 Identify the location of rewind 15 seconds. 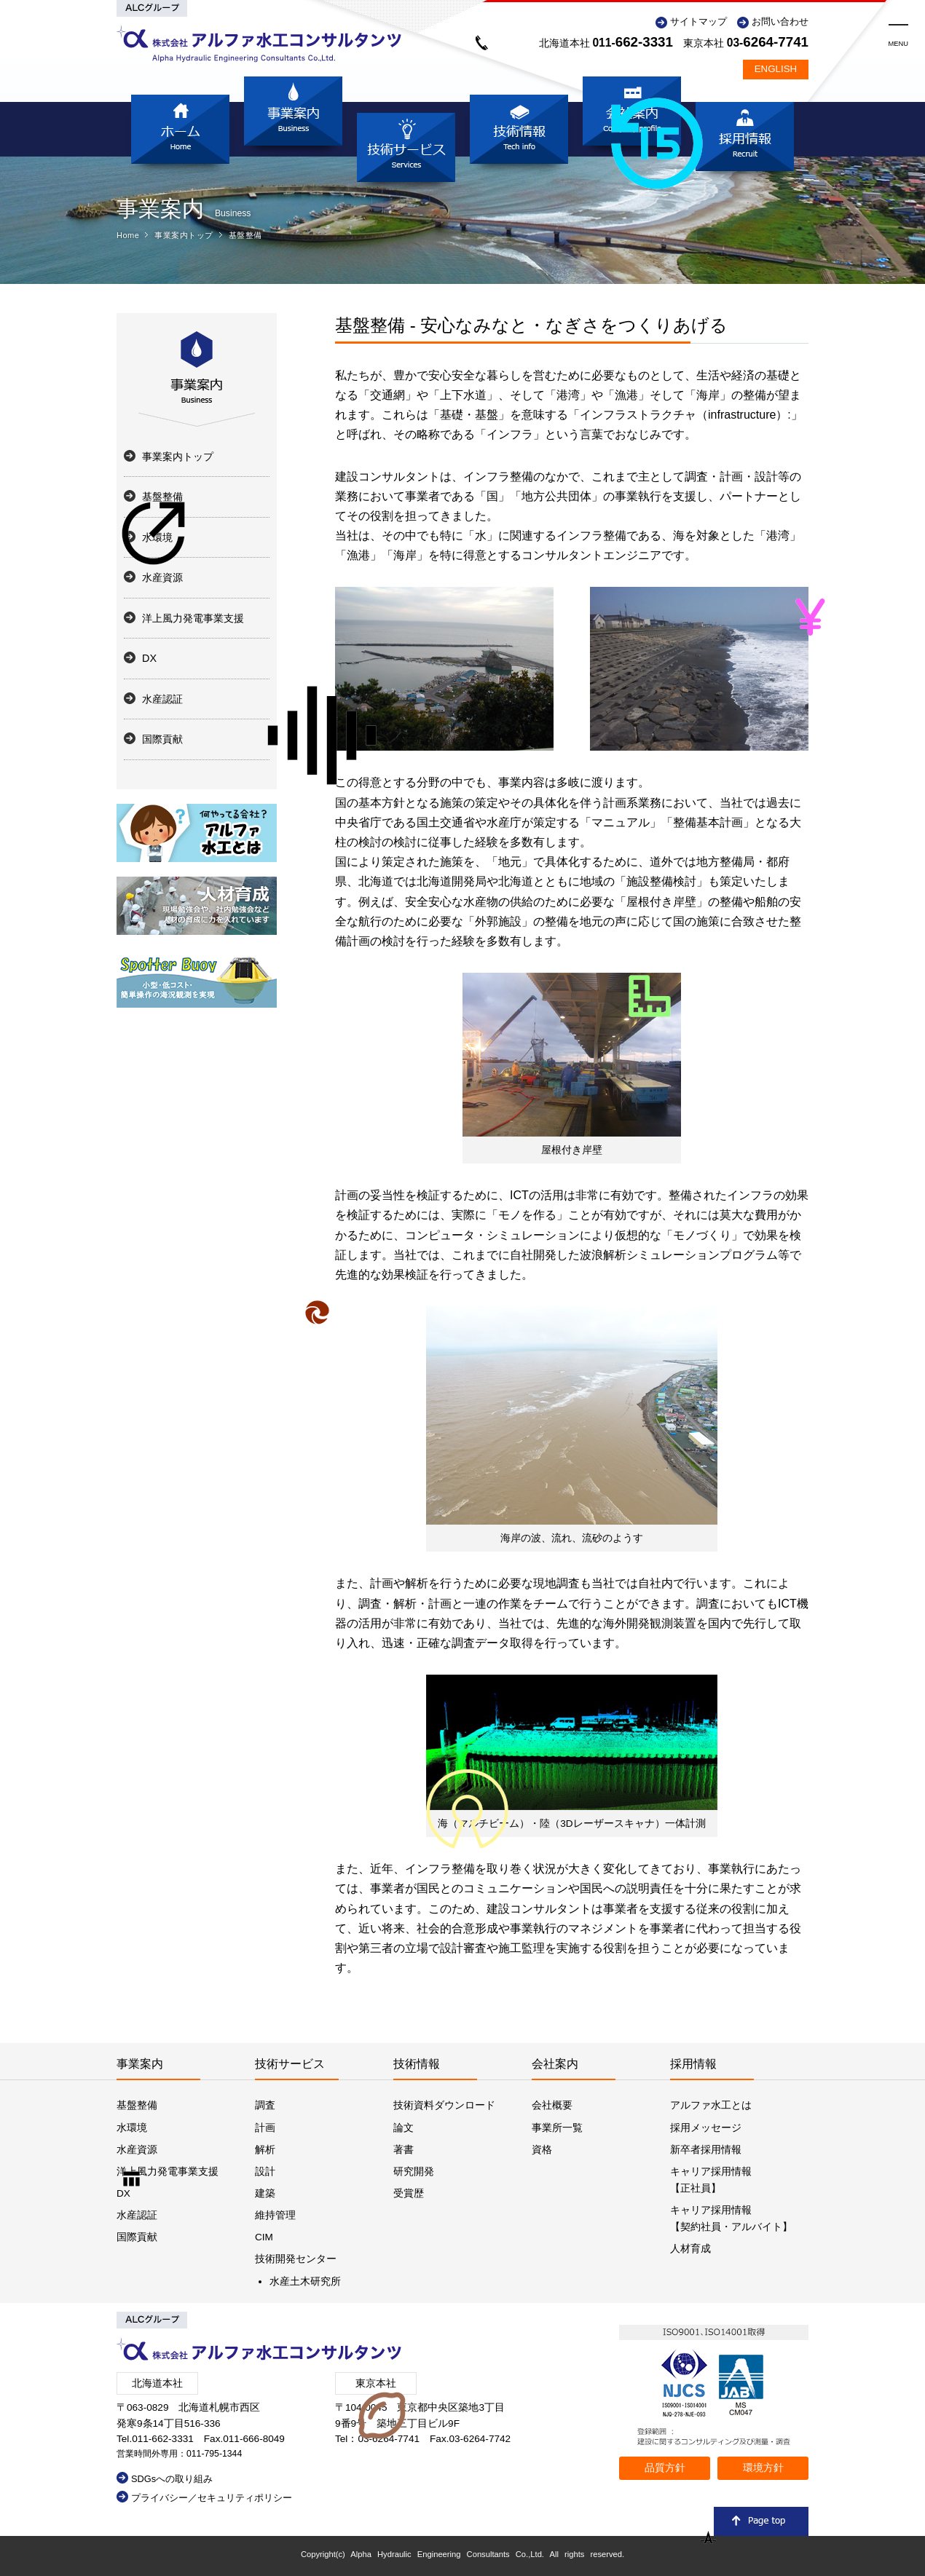
(657, 143).